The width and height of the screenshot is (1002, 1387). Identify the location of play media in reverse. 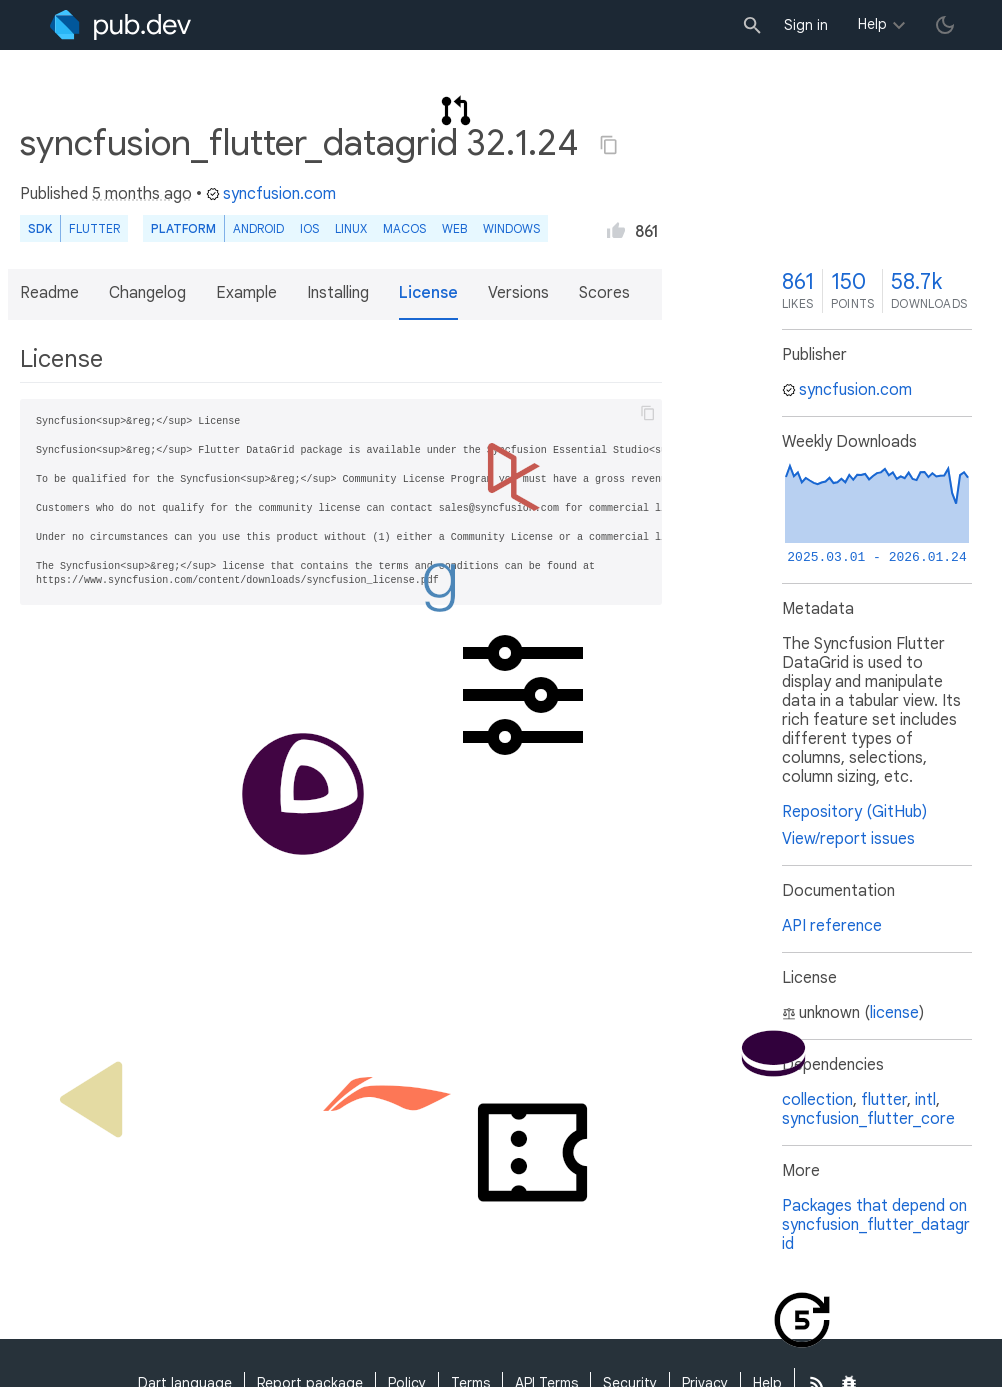
(97, 1099).